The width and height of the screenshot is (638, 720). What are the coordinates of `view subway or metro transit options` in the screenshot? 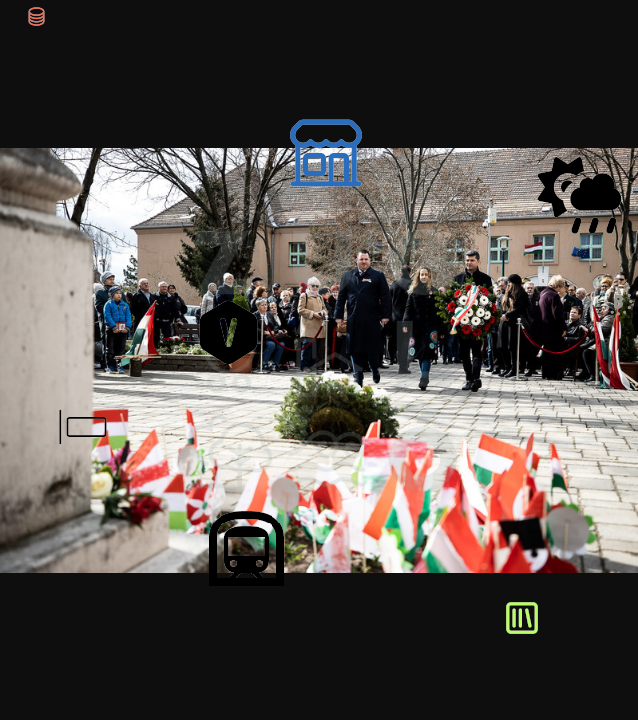 It's located at (246, 548).